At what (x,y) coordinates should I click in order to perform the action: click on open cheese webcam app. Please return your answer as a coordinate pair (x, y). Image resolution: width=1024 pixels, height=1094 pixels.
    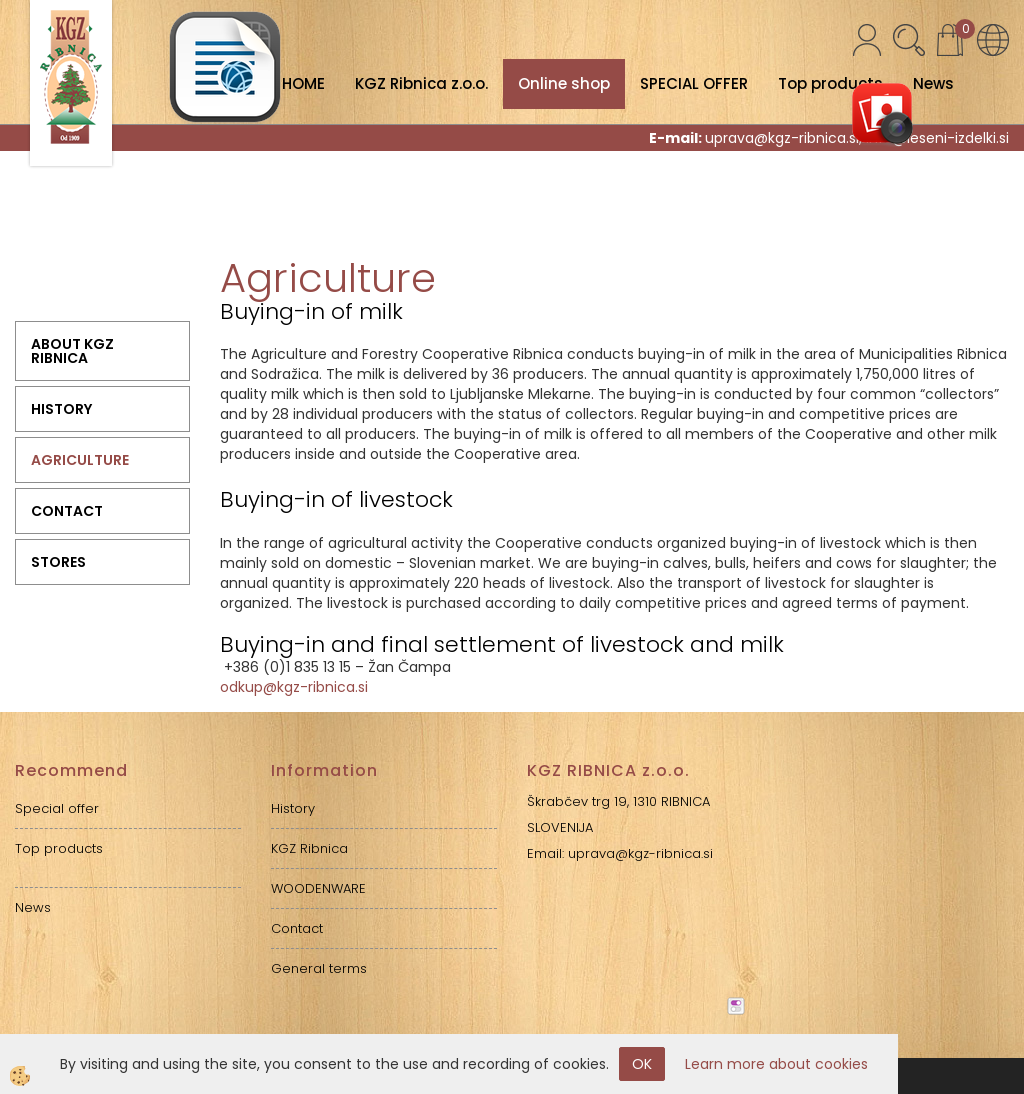
    Looking at the image, I should click on (882, 113).